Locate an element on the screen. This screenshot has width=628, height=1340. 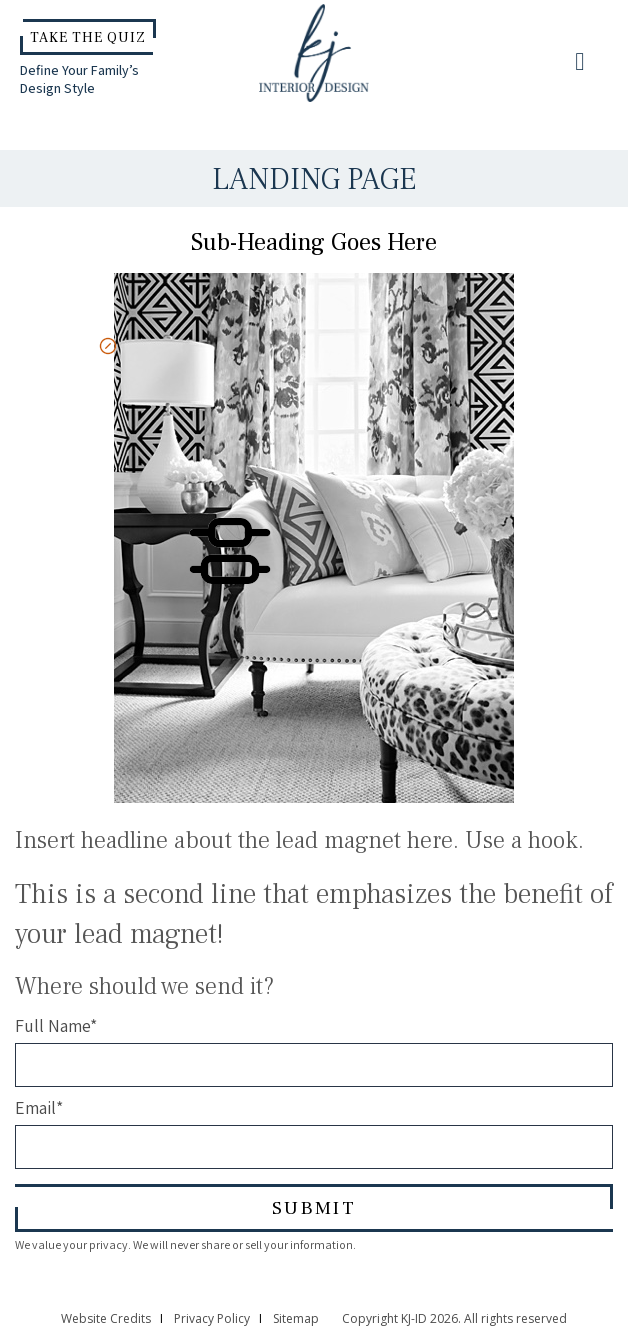
indicates a blocked or prohibited action is located at coordinates (108, 346).